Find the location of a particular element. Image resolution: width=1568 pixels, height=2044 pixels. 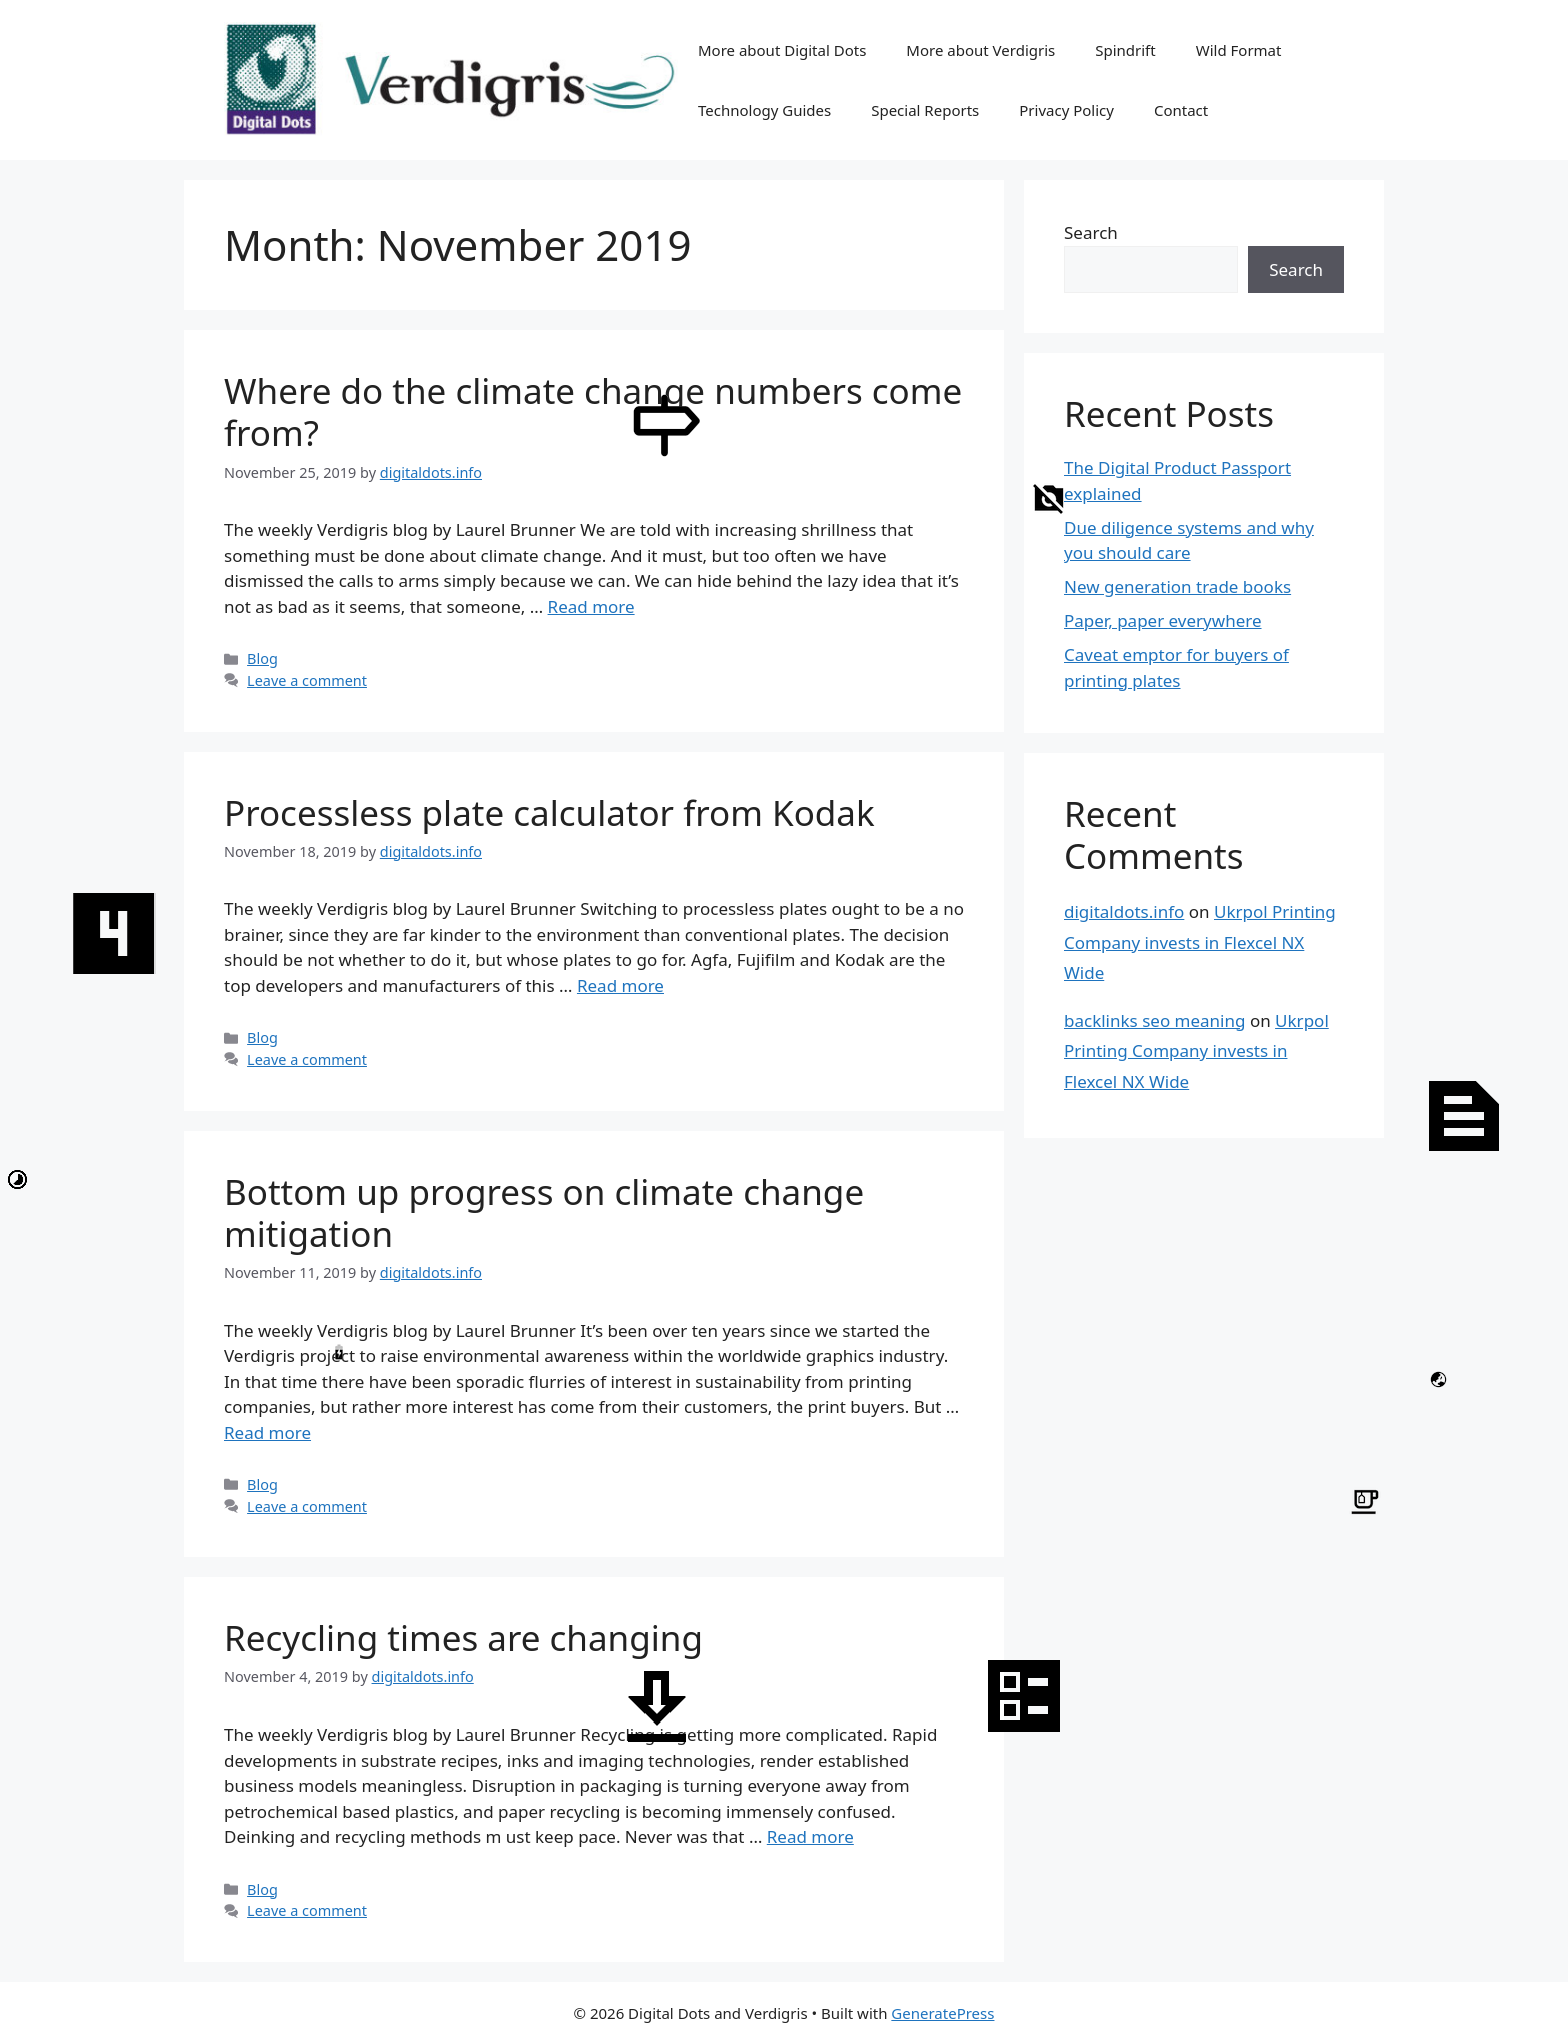

navigate to directions or wayfinding is located at coordinates (664, 425).